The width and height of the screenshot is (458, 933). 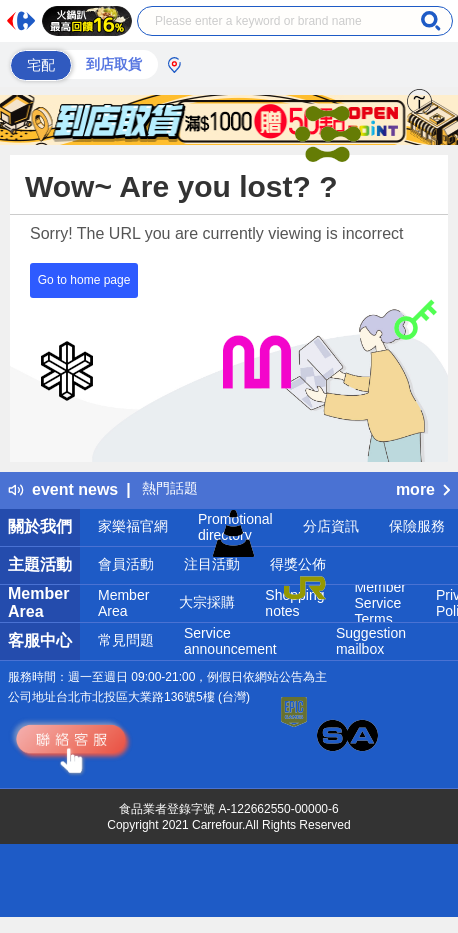 What do you see at coordinates (257, 362) in the screenshot?
I see `open mural collaborative workspace app` at bounding box center [257, 362].